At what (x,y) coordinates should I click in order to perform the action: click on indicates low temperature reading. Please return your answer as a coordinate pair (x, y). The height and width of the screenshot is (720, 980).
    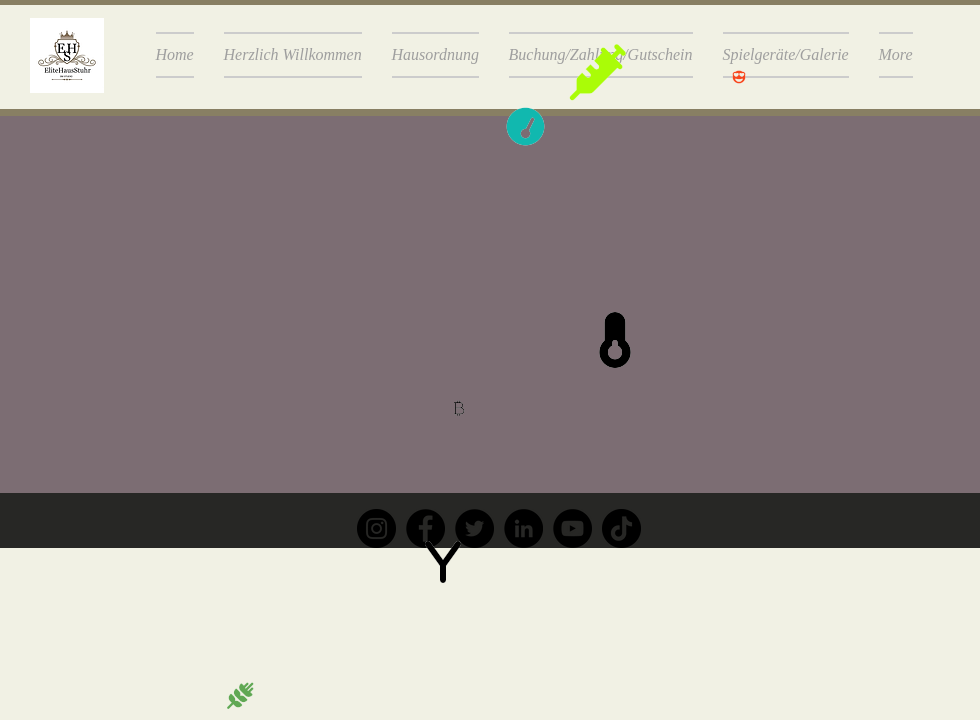
    Looking at the image, I should click on (615, 340).